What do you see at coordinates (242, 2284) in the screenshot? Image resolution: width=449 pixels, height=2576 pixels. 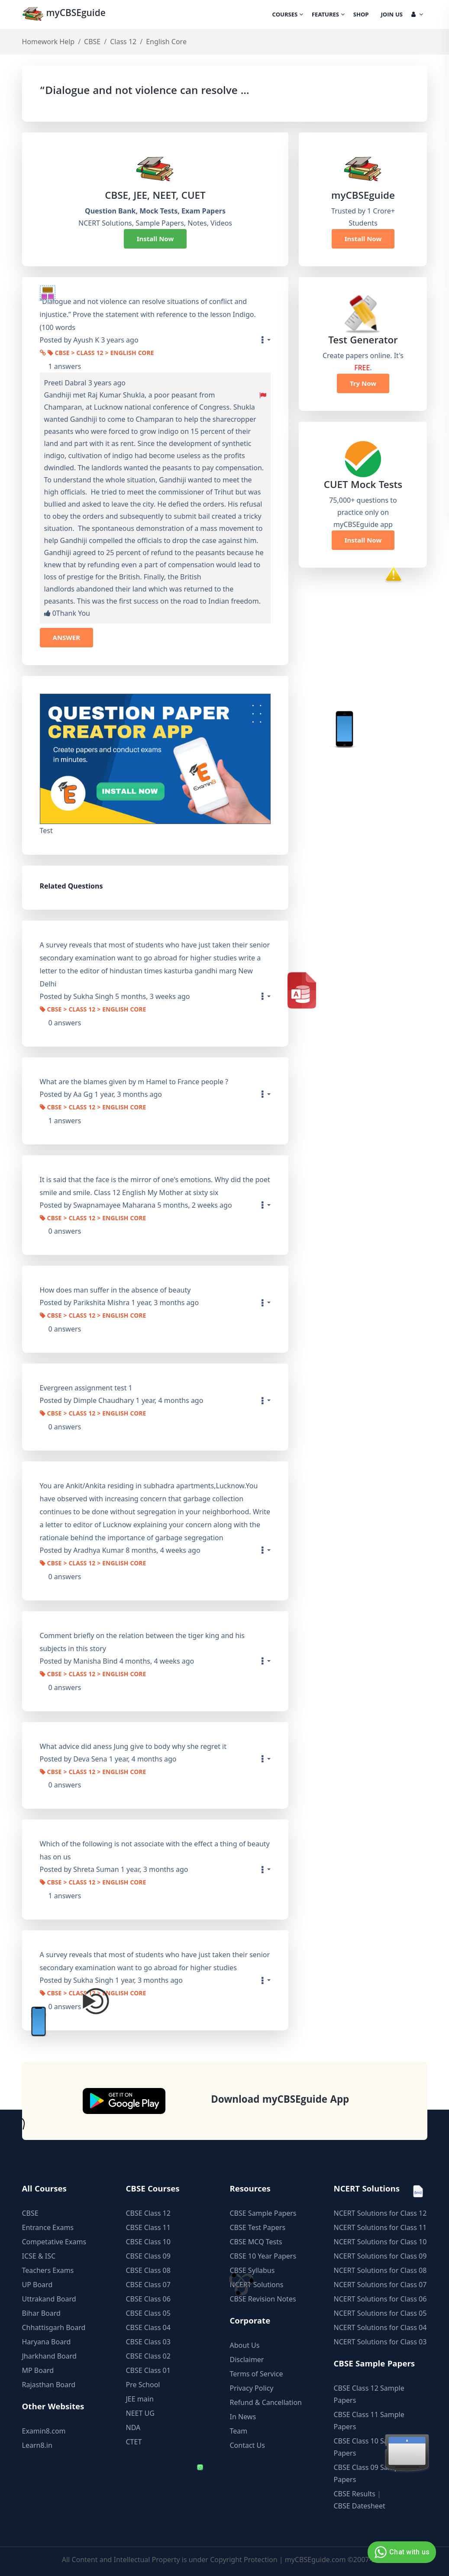 I see `access bonjour network discovery settings` at bounding box center [242, 2284].